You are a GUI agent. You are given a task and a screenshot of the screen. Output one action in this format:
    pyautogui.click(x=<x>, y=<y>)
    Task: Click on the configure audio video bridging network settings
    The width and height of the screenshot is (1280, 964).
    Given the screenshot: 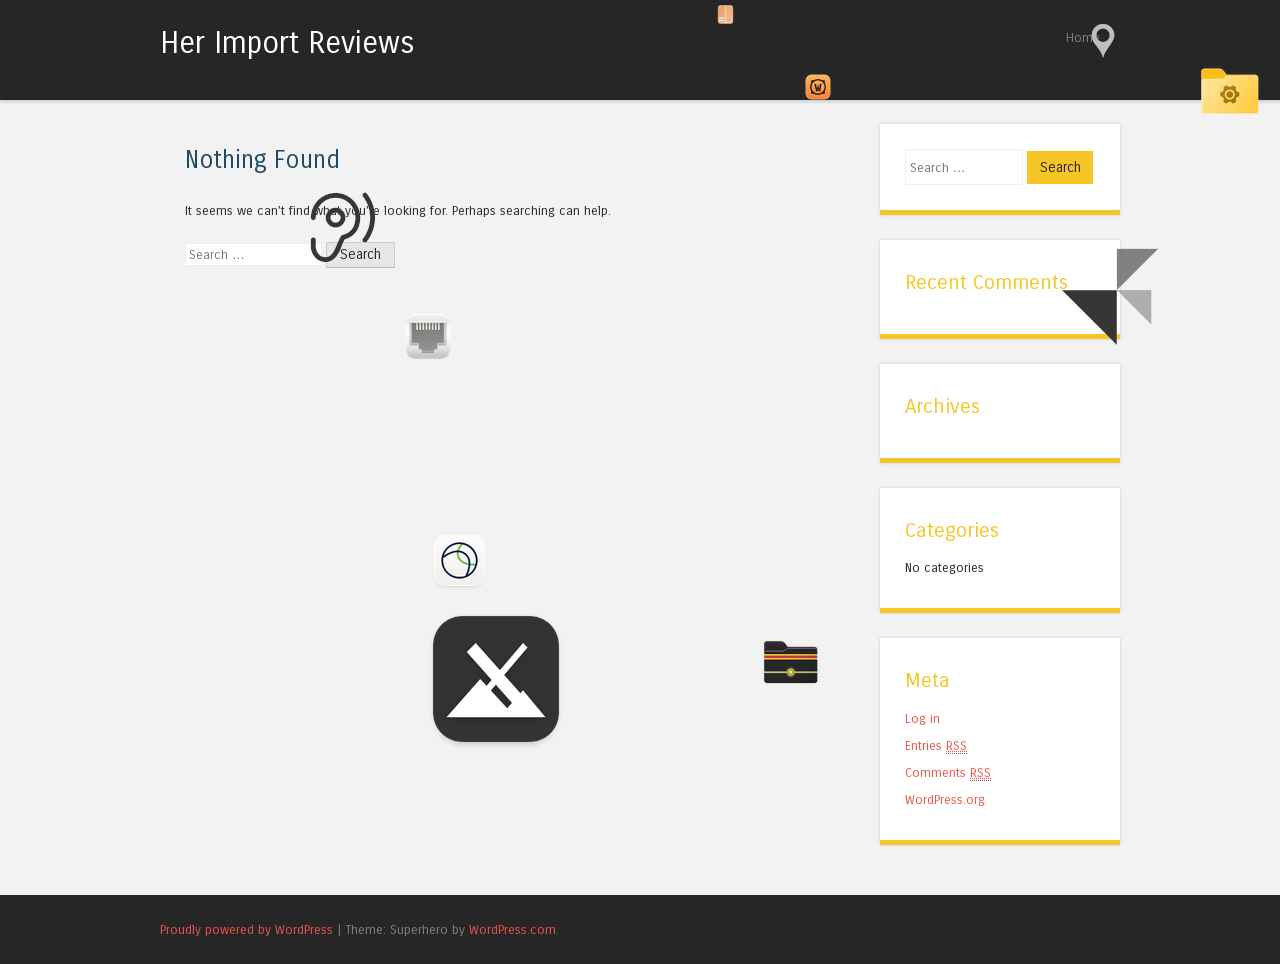 What is the action you would take?
    pyautogui.click(x=428, y=336)
    